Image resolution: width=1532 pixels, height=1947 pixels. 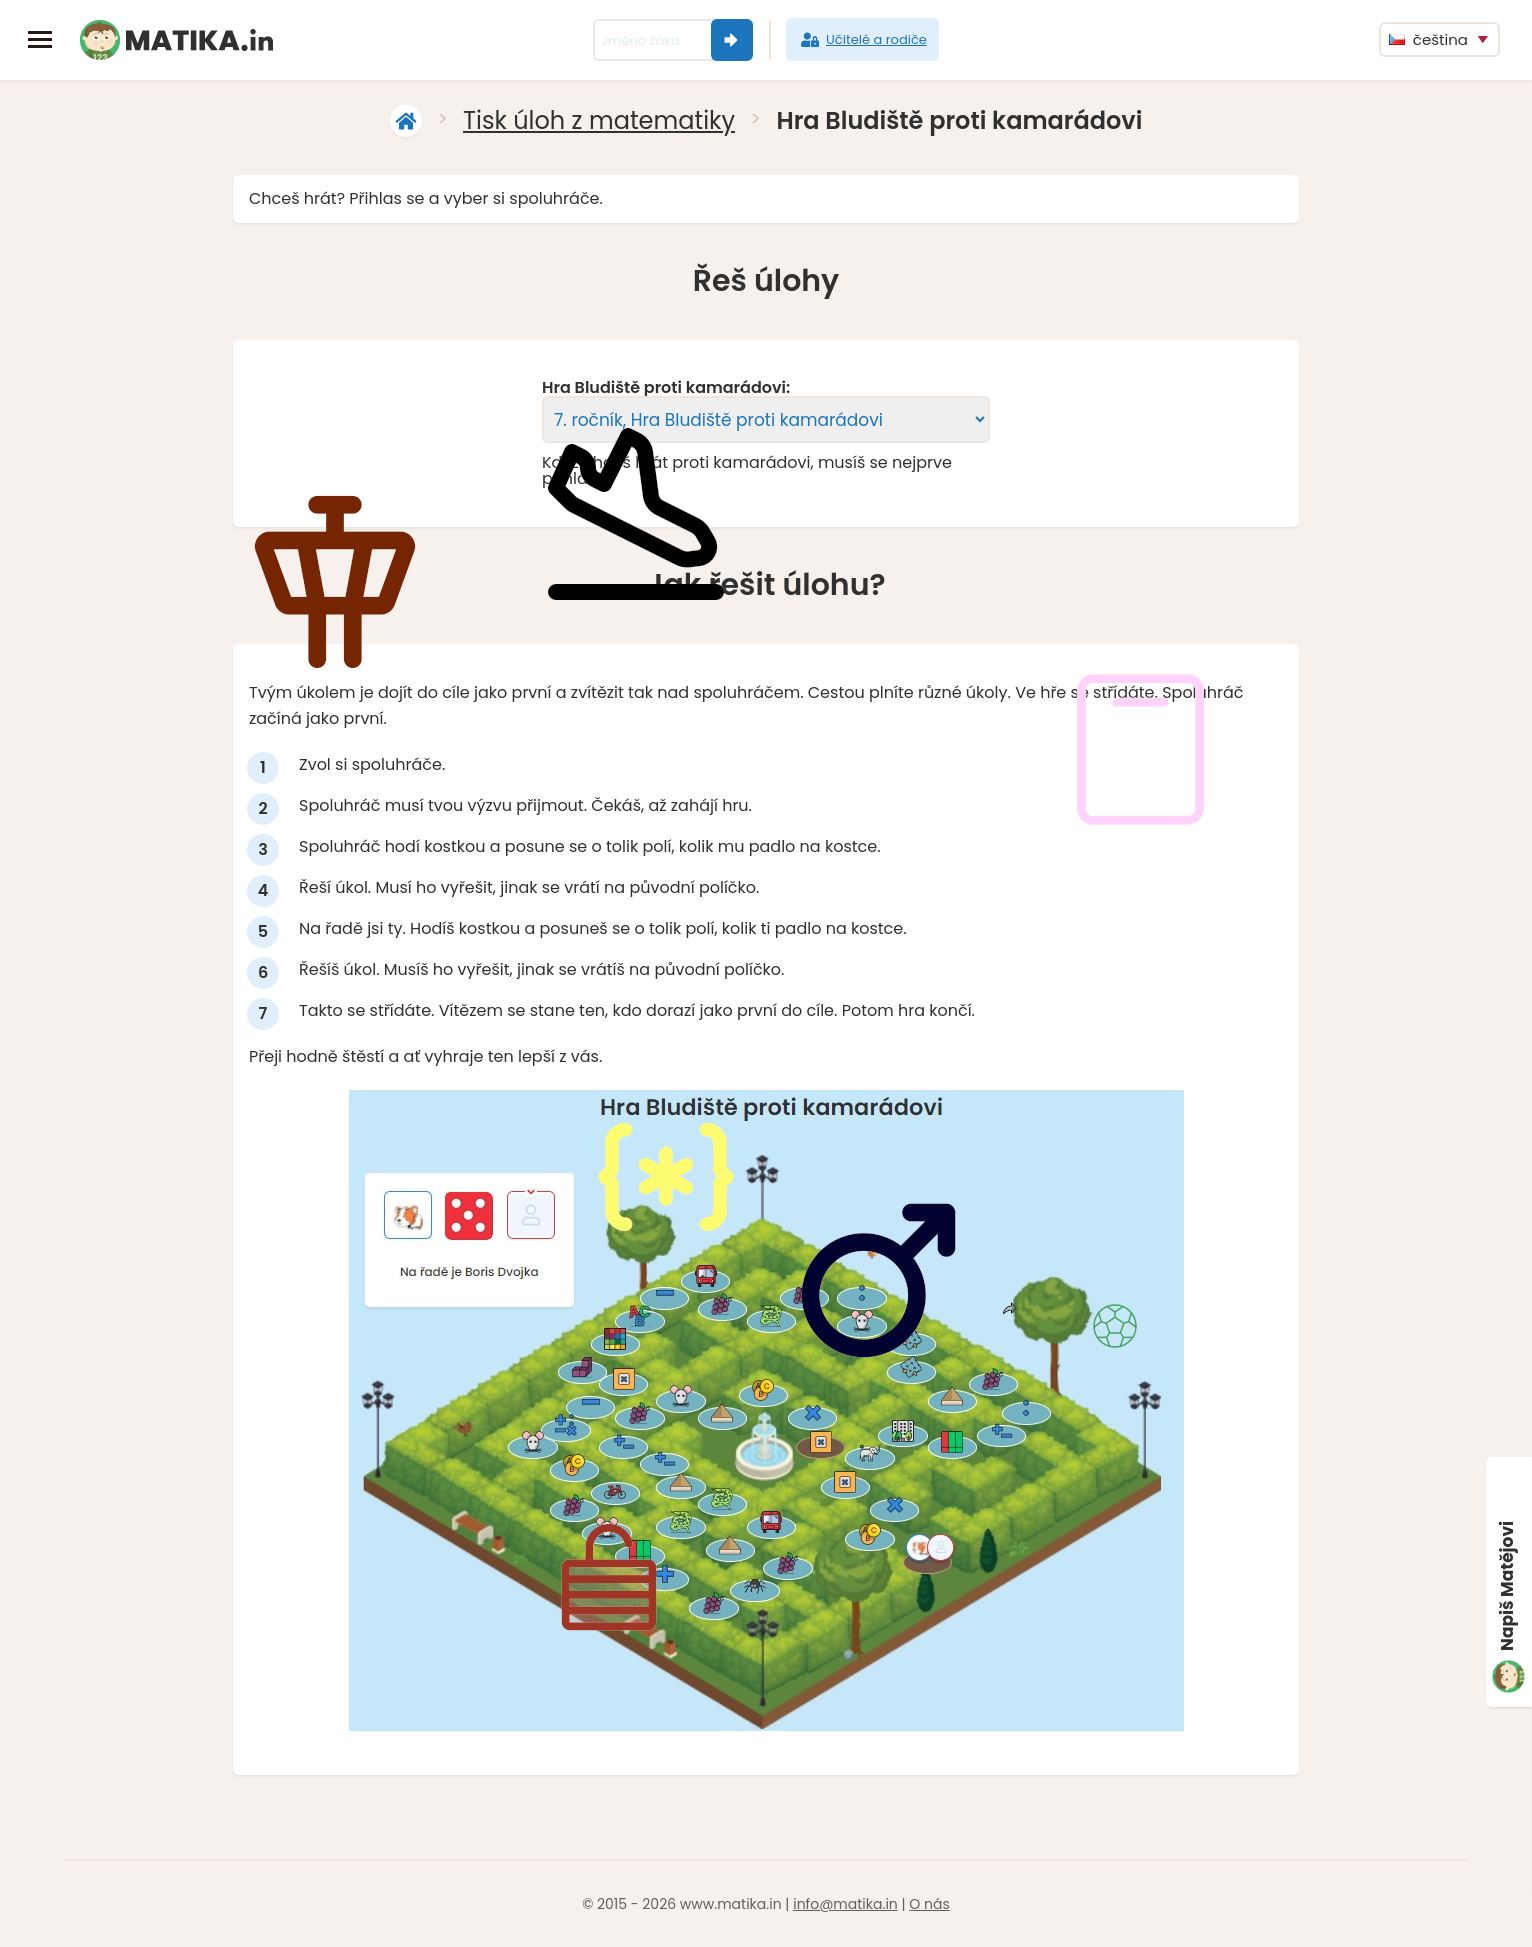 I want to click on insert a code snippet or variable placeholder, so click(x=666, y=1177).